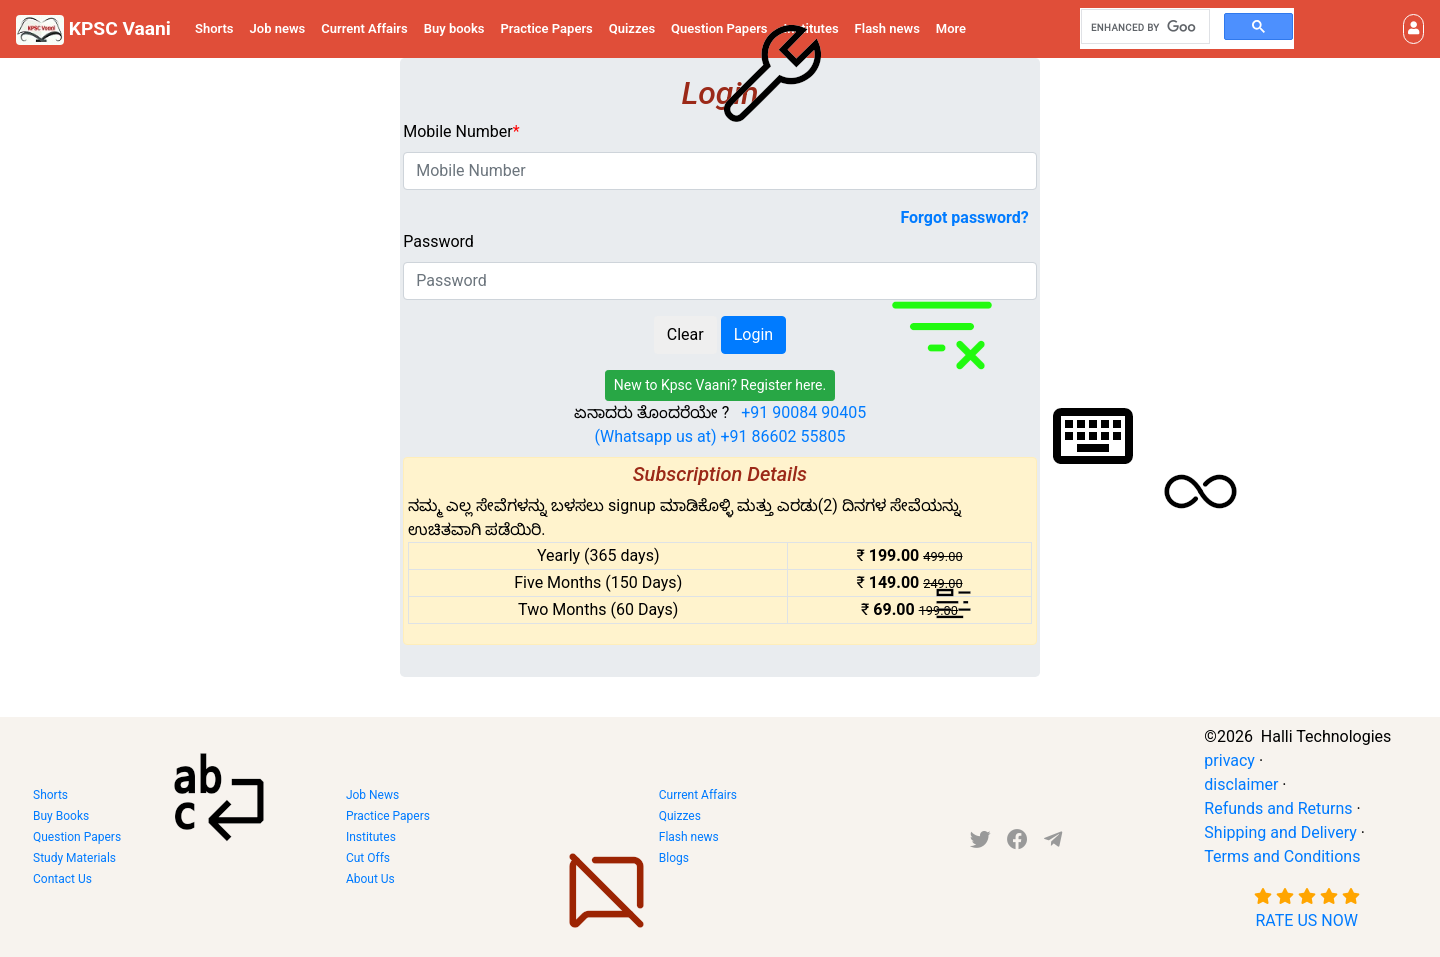  Describe the element at coordinates (942, 323) in the screenshot. I see `clear all active filters` at that location.